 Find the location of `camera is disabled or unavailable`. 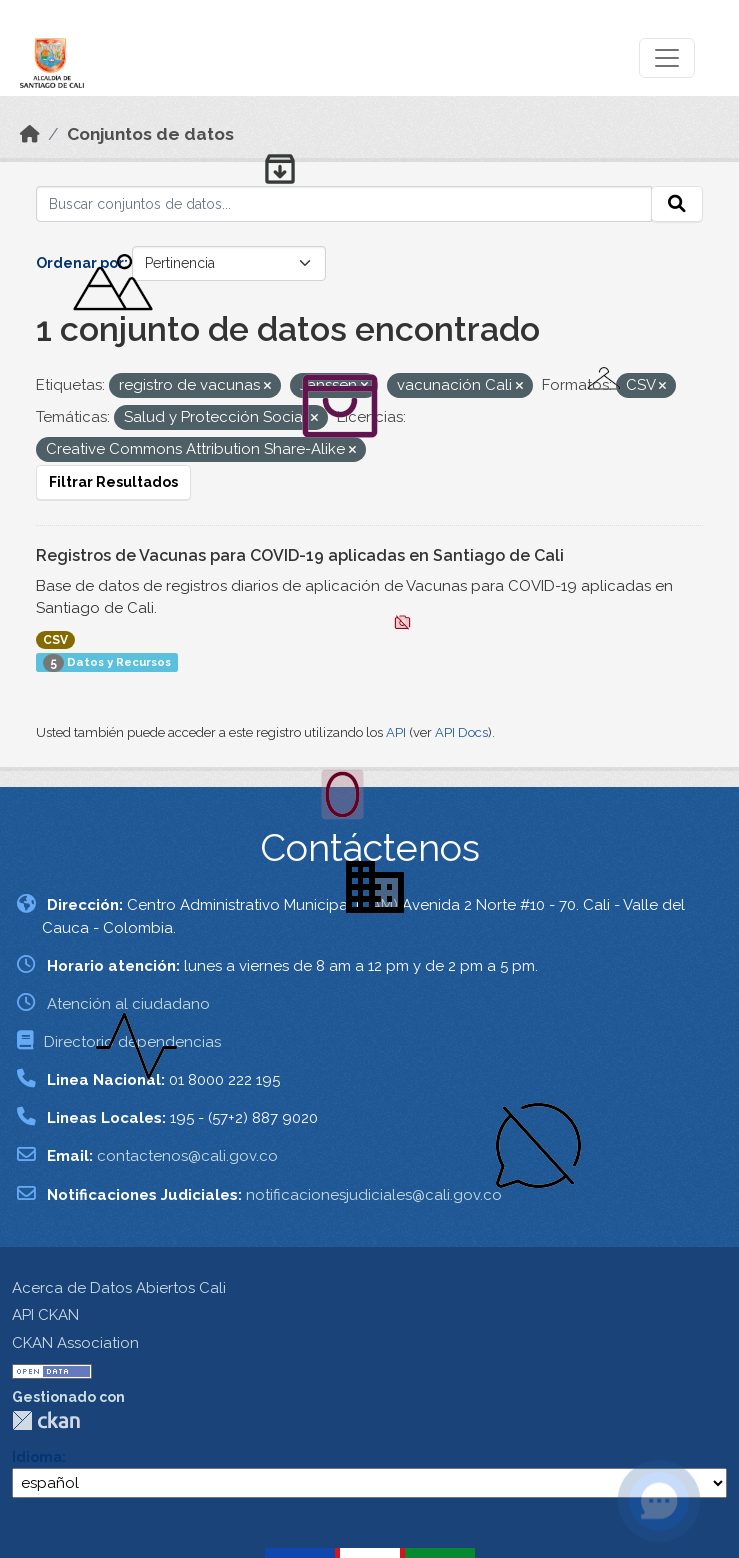

camera is disabled or unavailable is located at coordinates (402, 622).